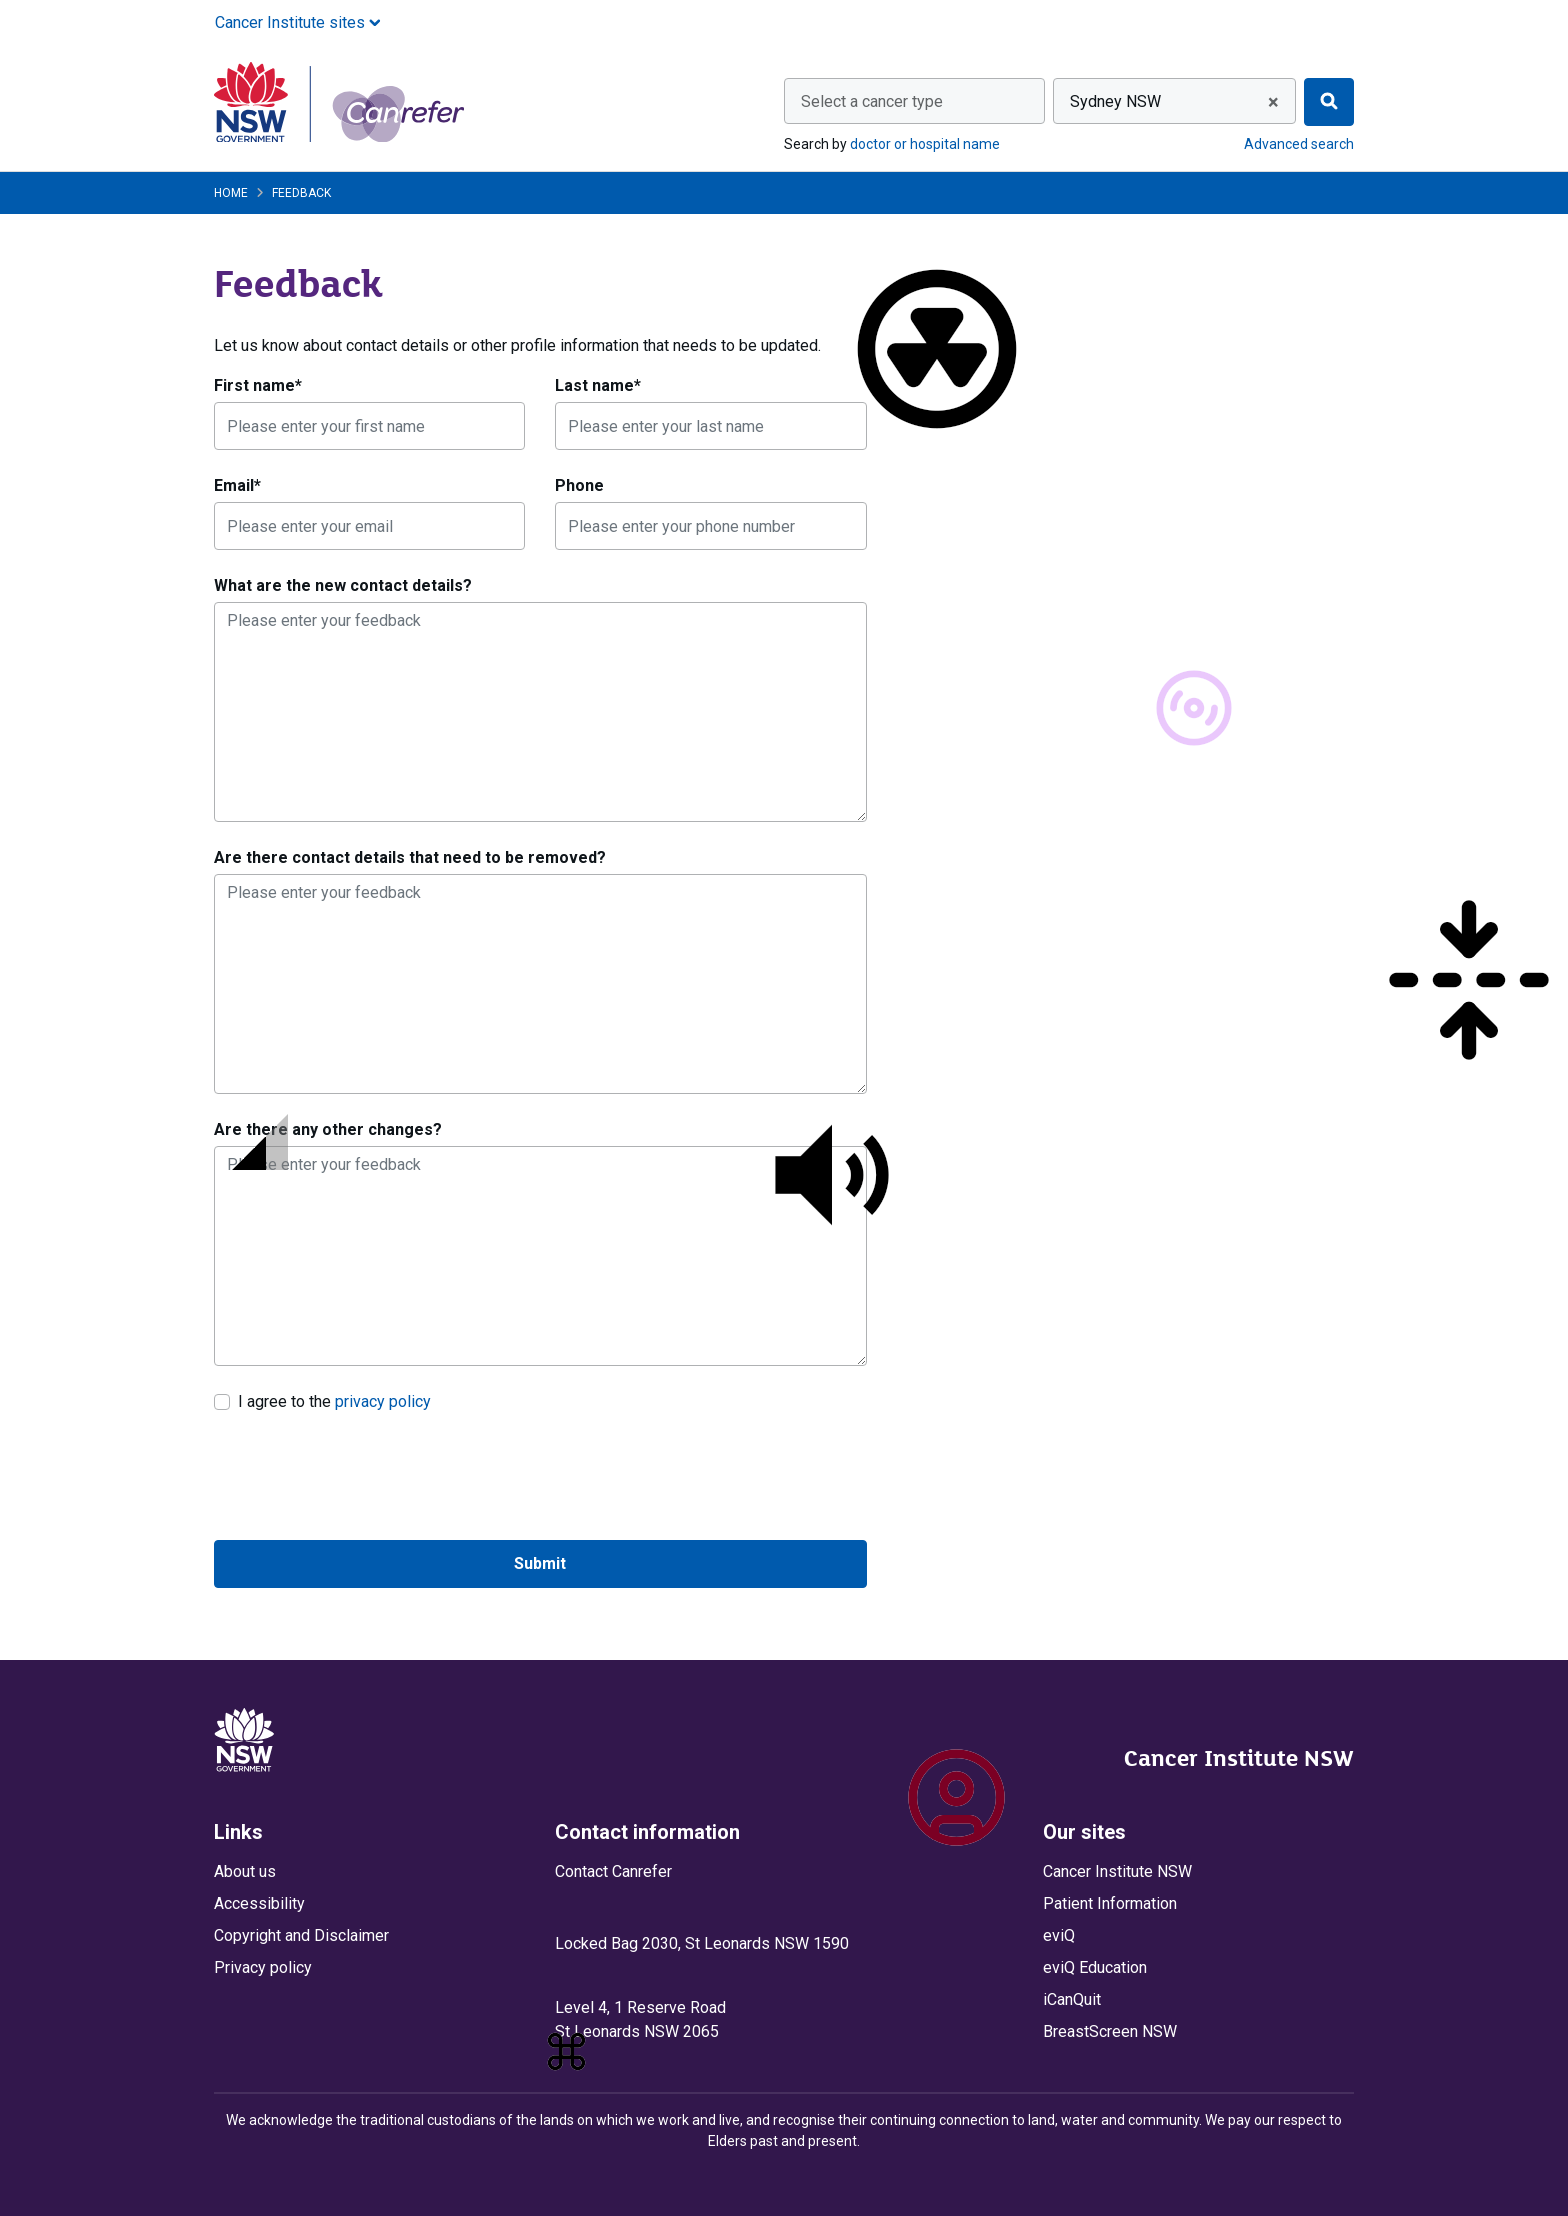  What do you see at coordinates (956, 1797) in the screenshot?
I see `view your profile` at bounding box center [956, 1797].